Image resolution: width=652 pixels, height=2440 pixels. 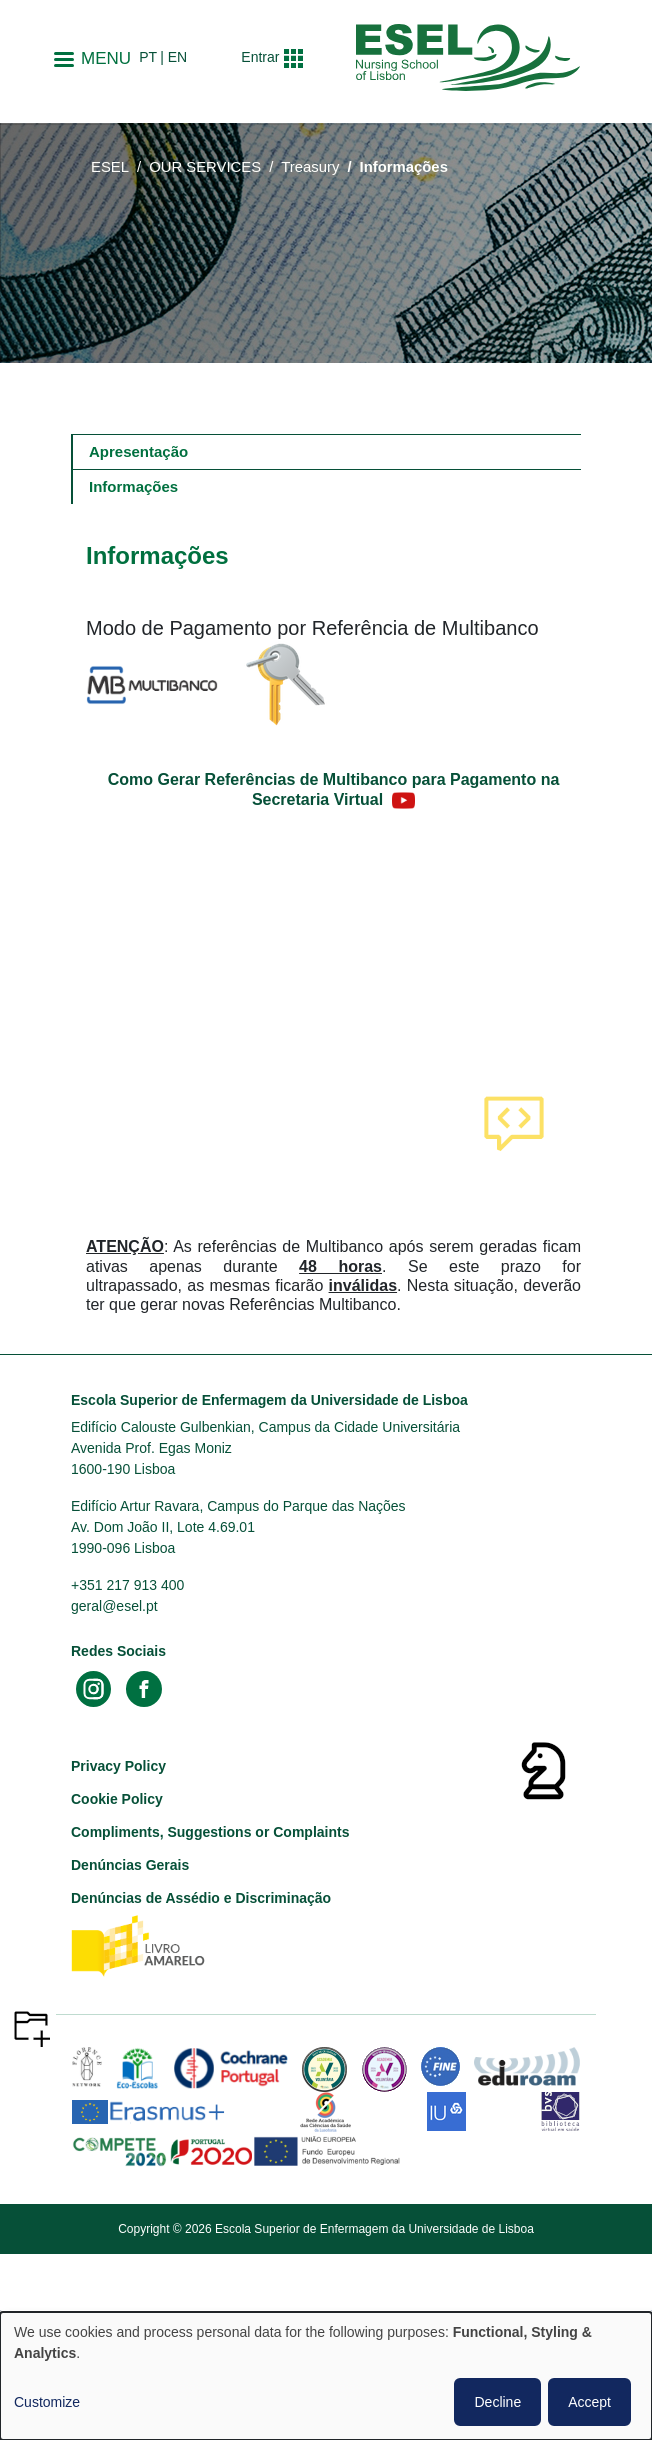 What do you see at coordinates (543, 1772) in the screenshot?
I see `play chess or access chess game` at bounding box center [543, 1772].